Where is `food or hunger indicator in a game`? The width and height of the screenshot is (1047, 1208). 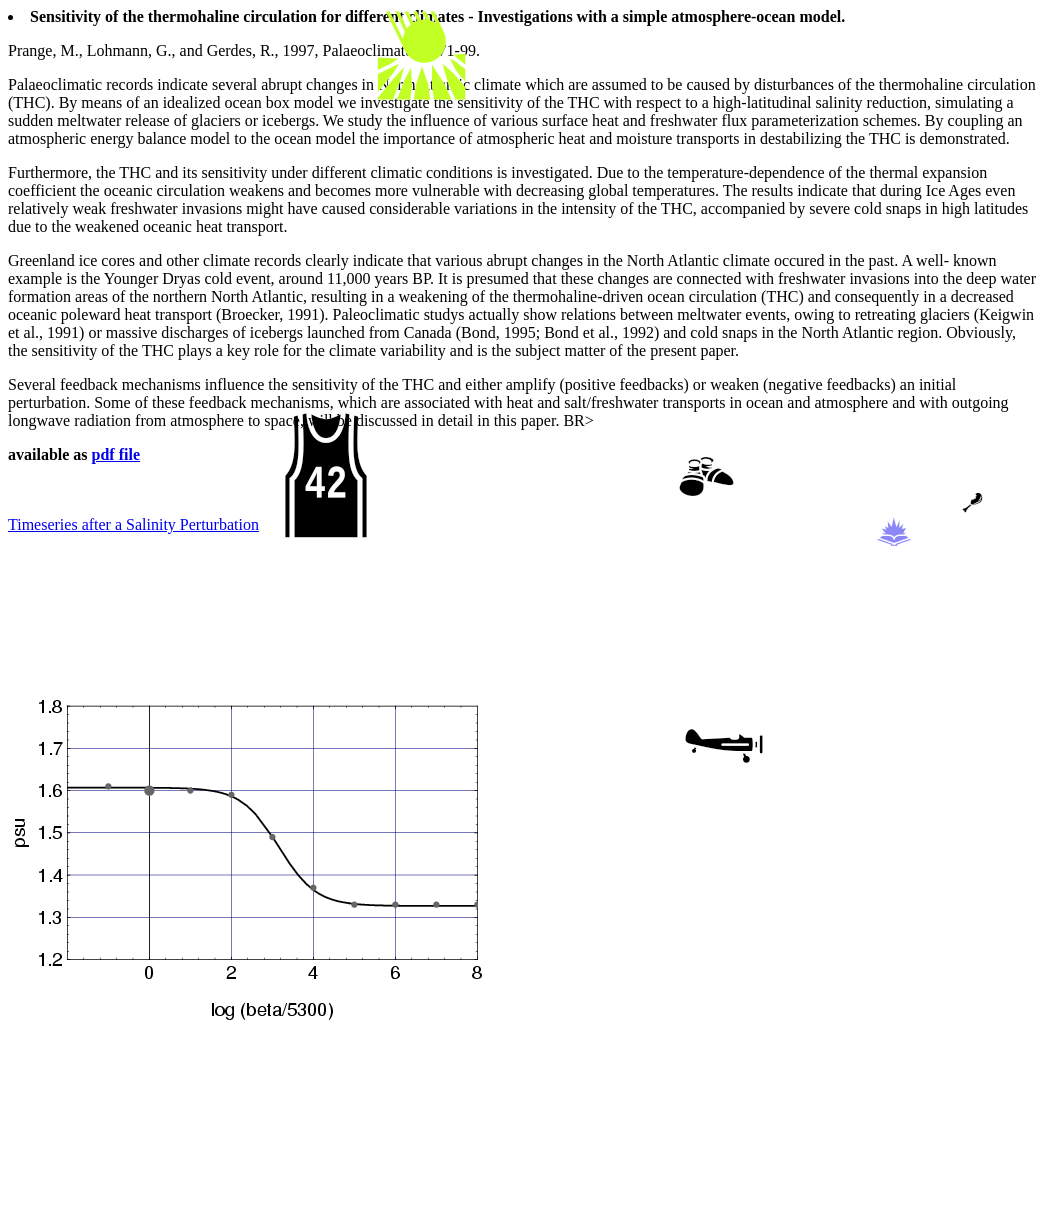
food or hunger indicator in a game is located at coordinates (972, 502).